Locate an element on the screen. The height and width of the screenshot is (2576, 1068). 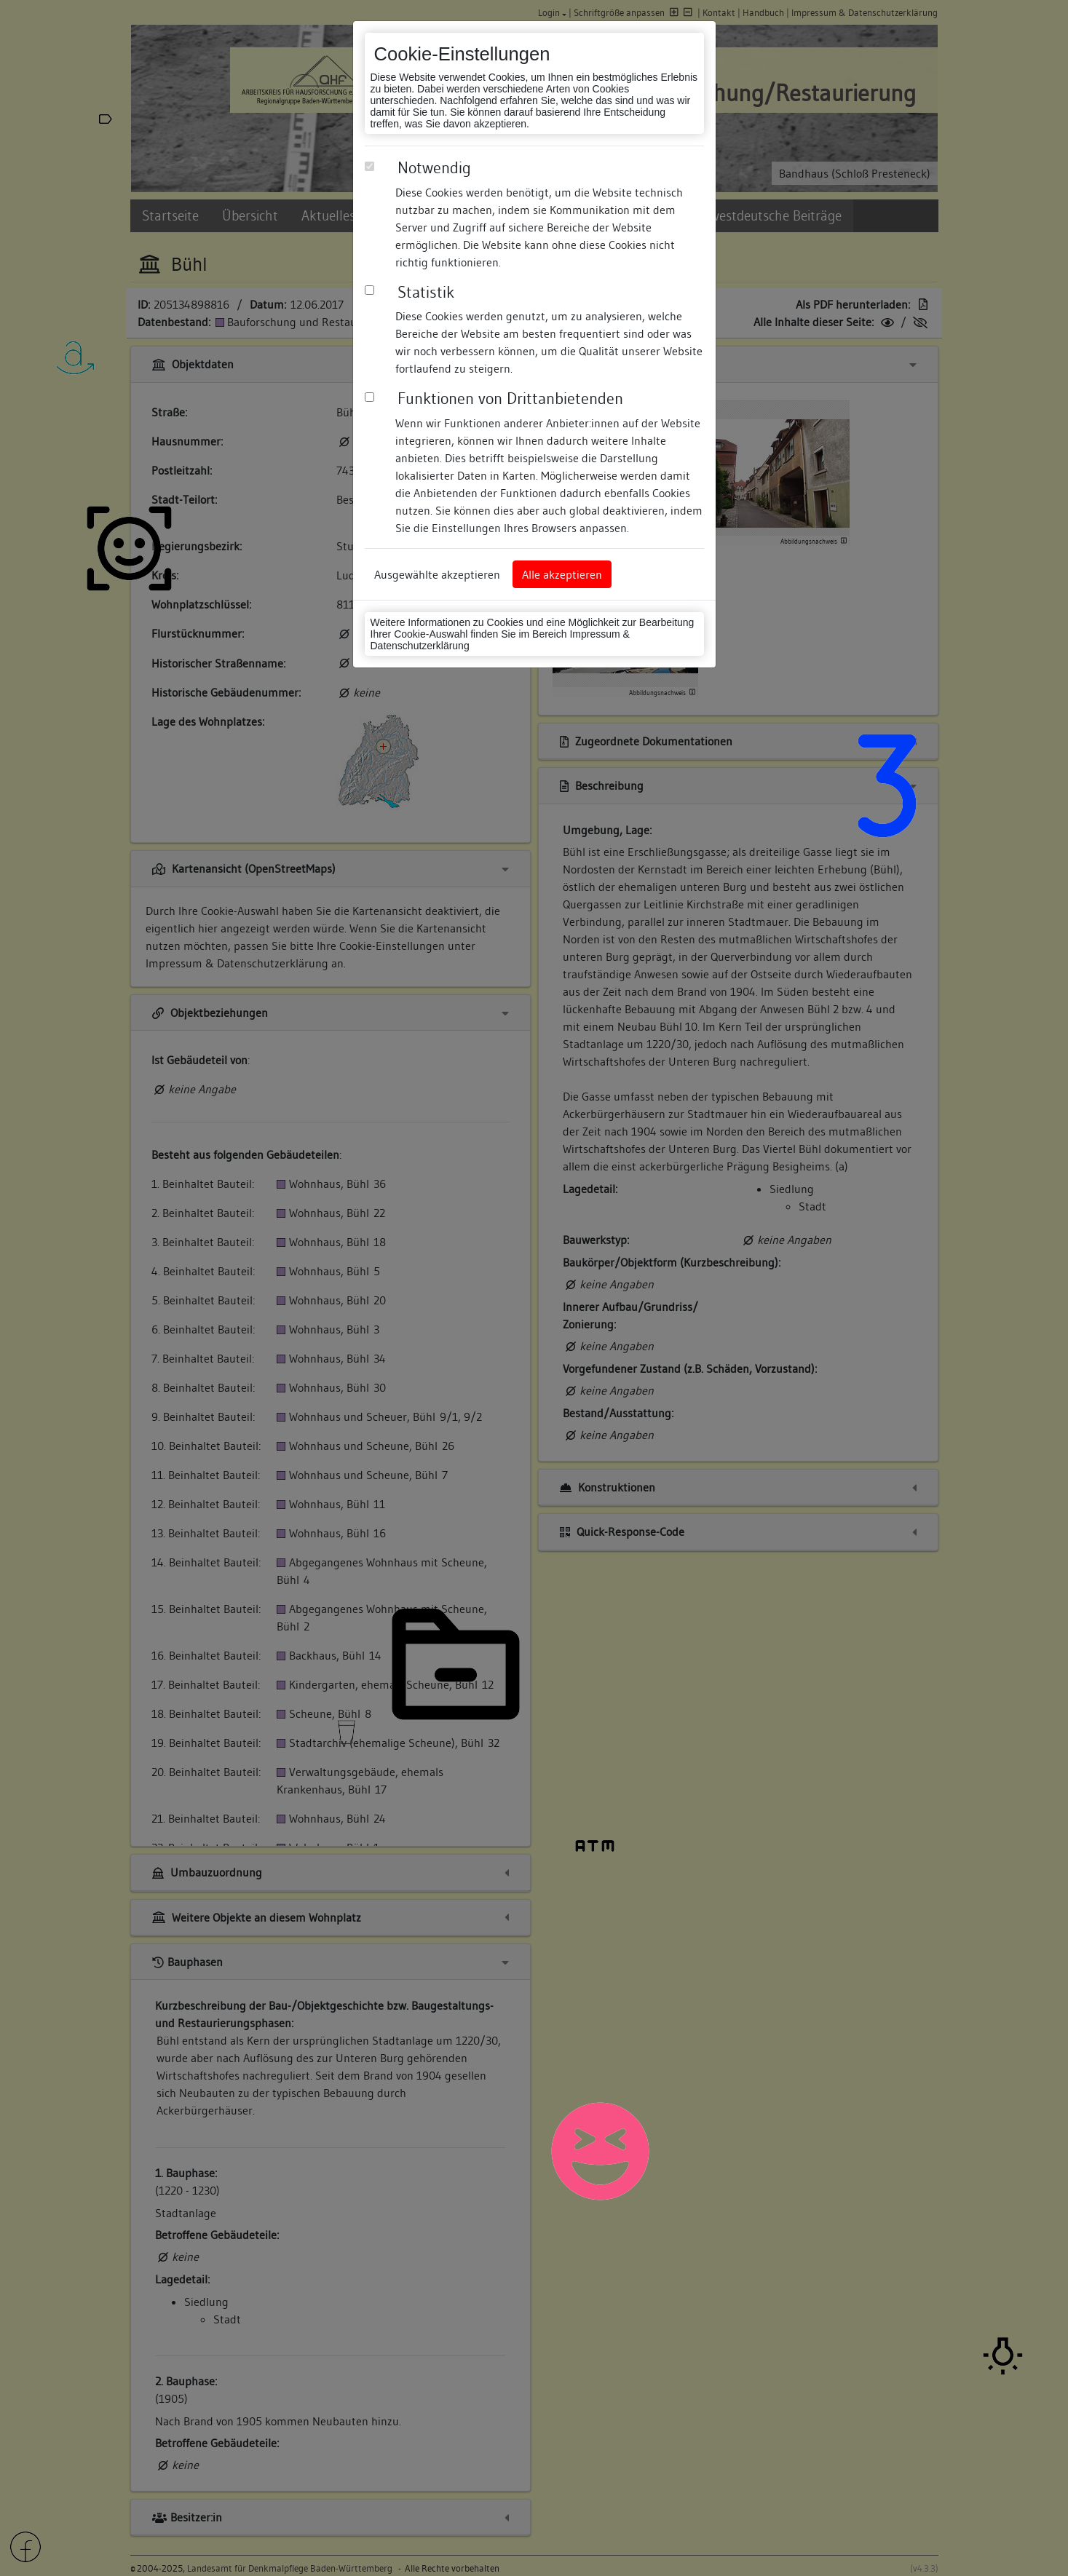
open Facebook app is located at coordinates (25, 2547).